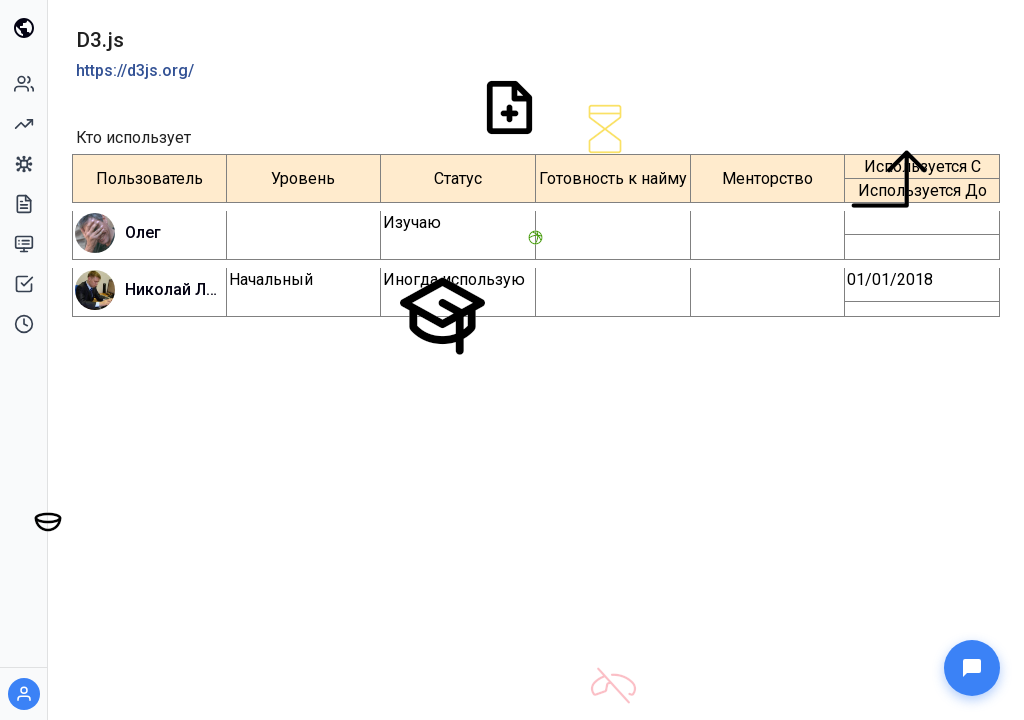  What do you see at coordinates (605, 129) in the screenshot?
I see `indicates a timer or countdown just started` at bounding box center [605, 129].